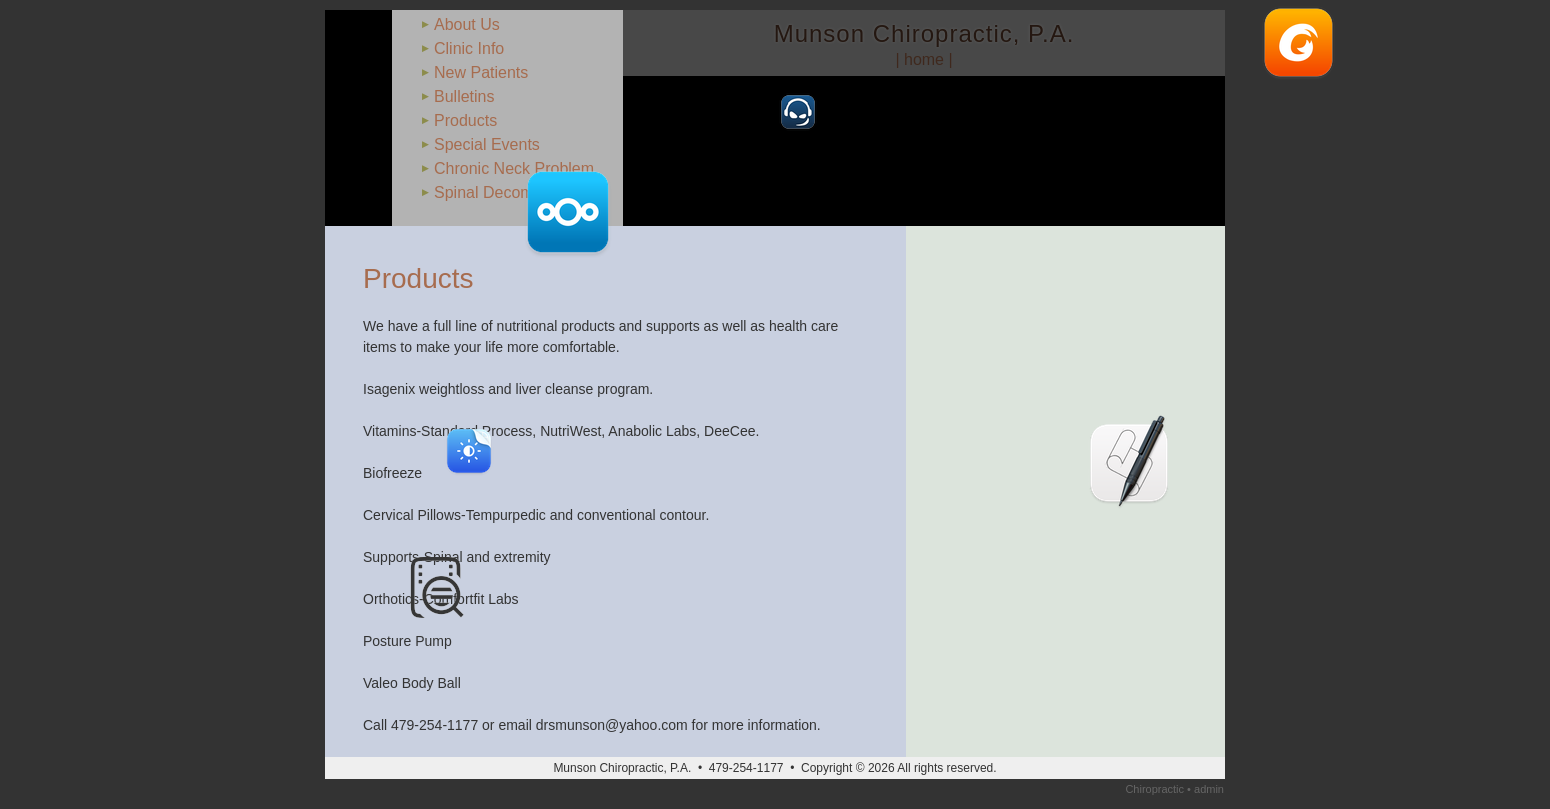  Describe the element at coordinates (1298, 42) in the screenshot. I see `open foxit reader app` at that location.